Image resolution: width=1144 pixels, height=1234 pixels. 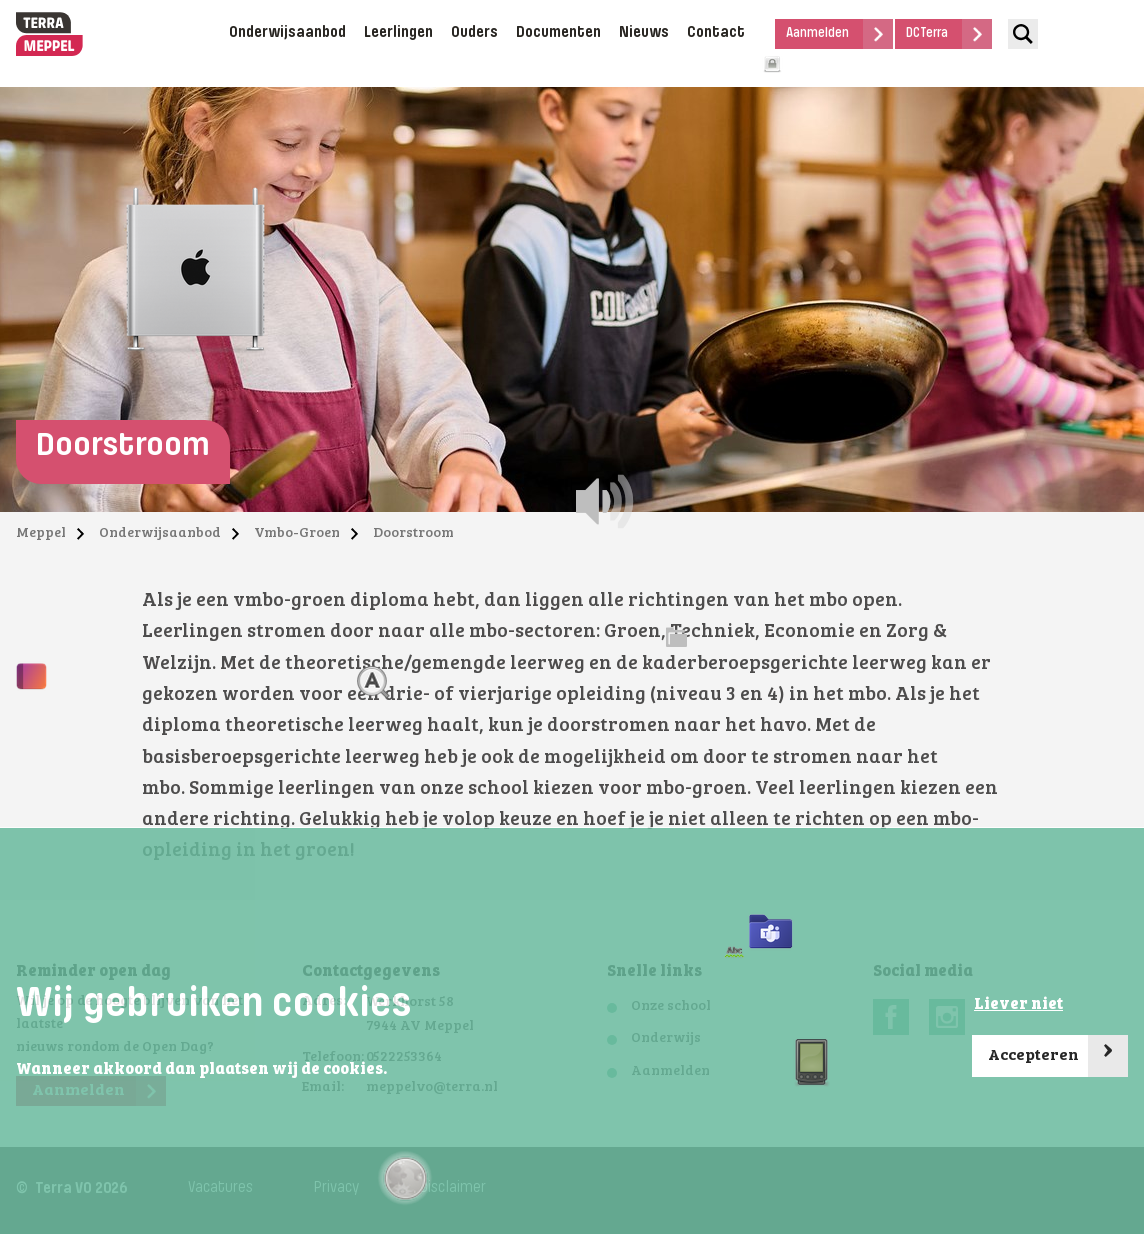 I want to click on check spelling in document, so click(x=734, y=952).